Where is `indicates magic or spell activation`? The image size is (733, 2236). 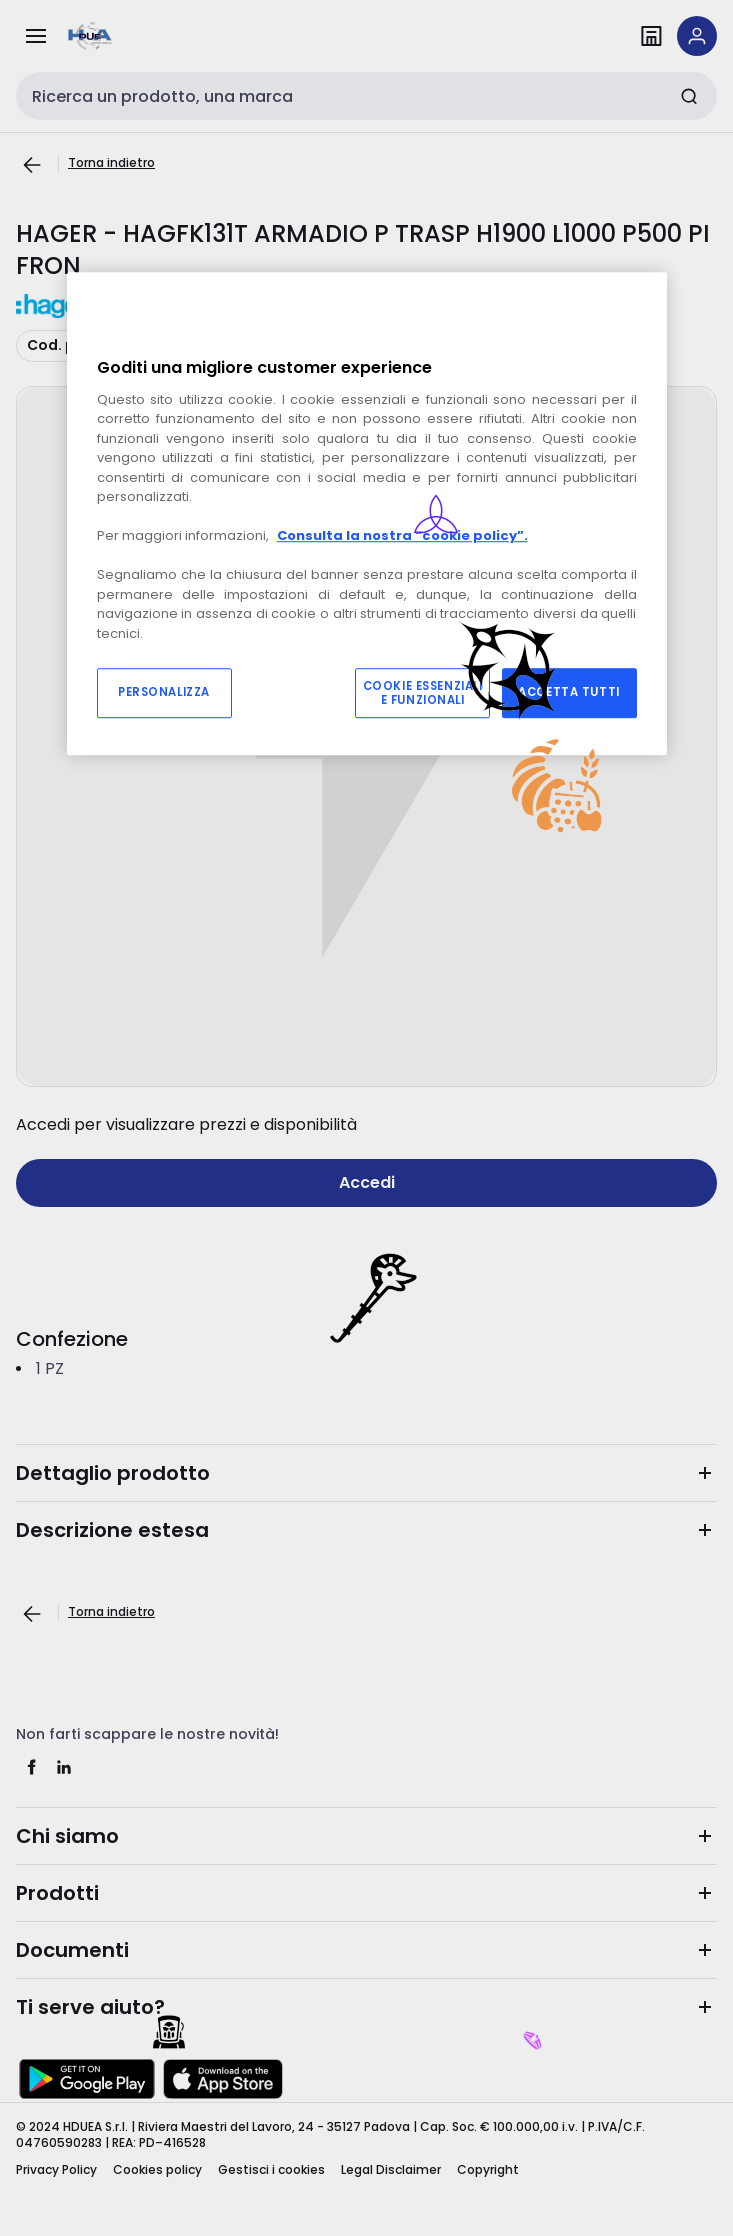 indicates magic or spell activation is located at coordinates (508, 669).